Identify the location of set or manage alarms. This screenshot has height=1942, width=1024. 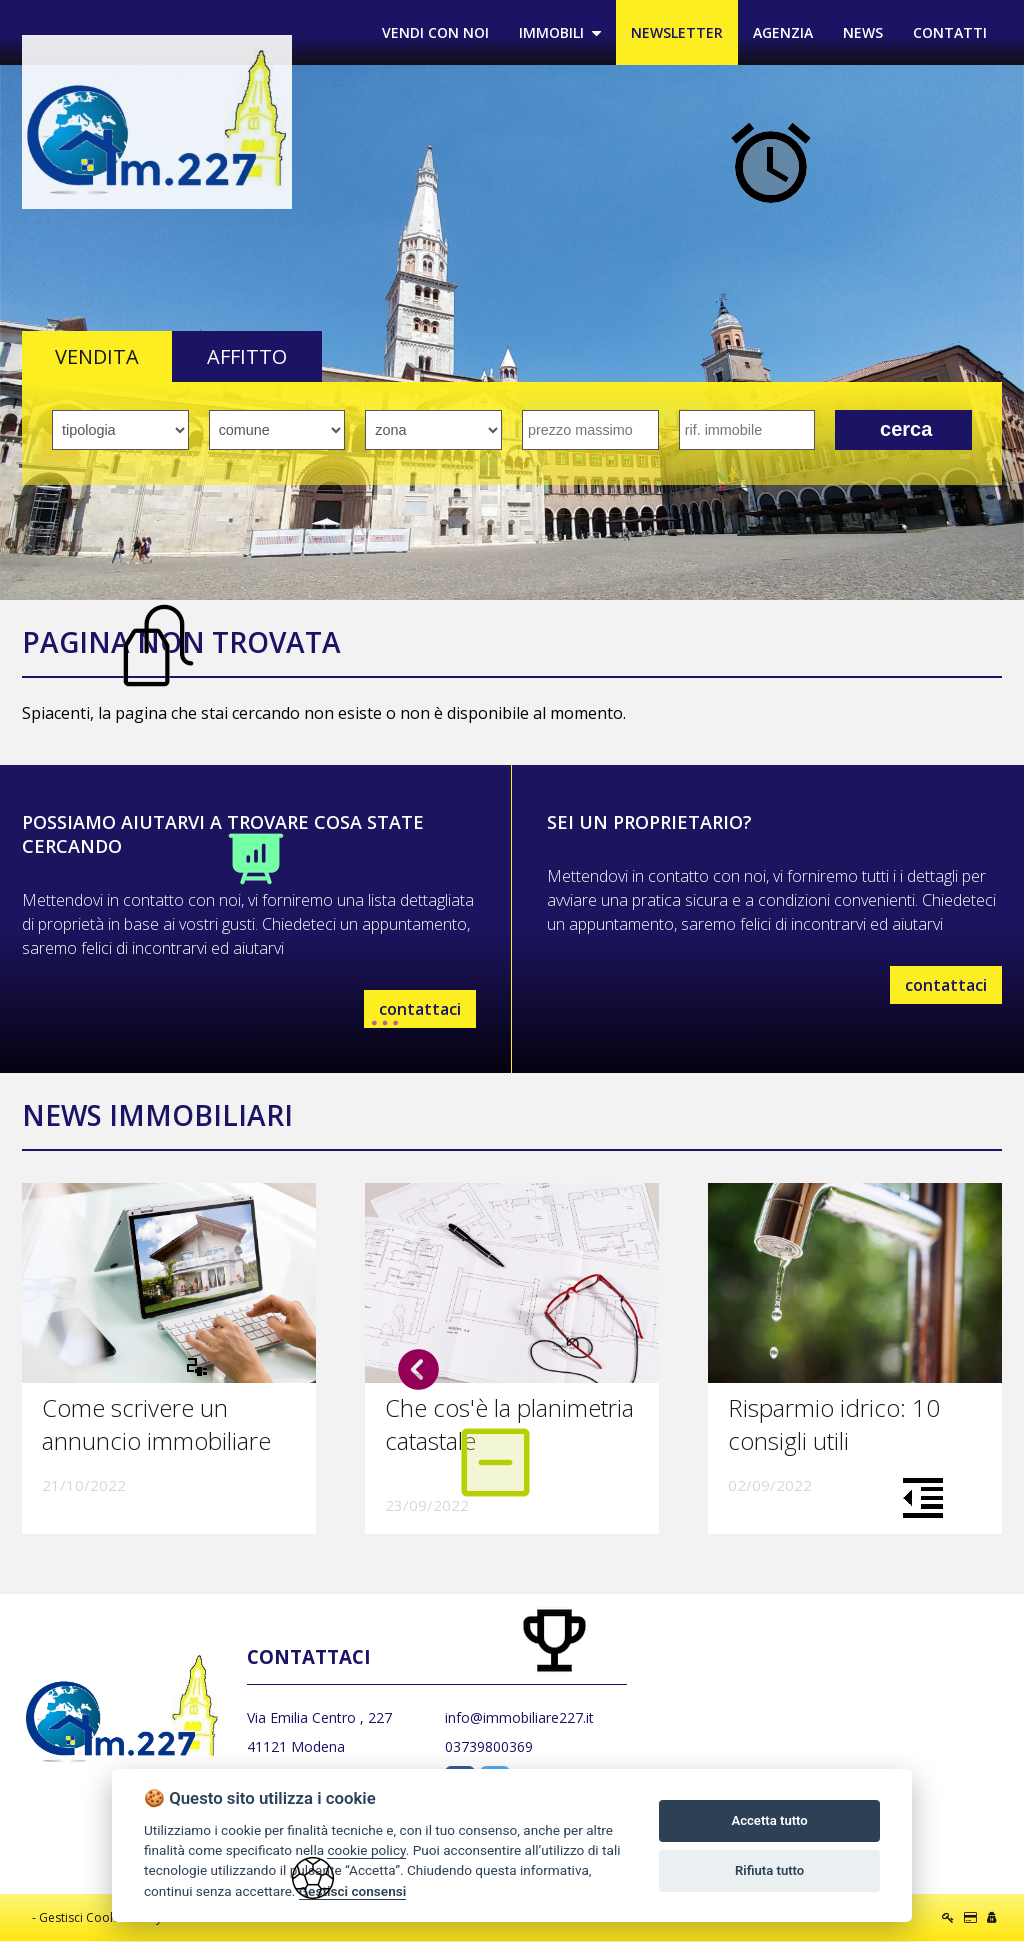
(771, 163).